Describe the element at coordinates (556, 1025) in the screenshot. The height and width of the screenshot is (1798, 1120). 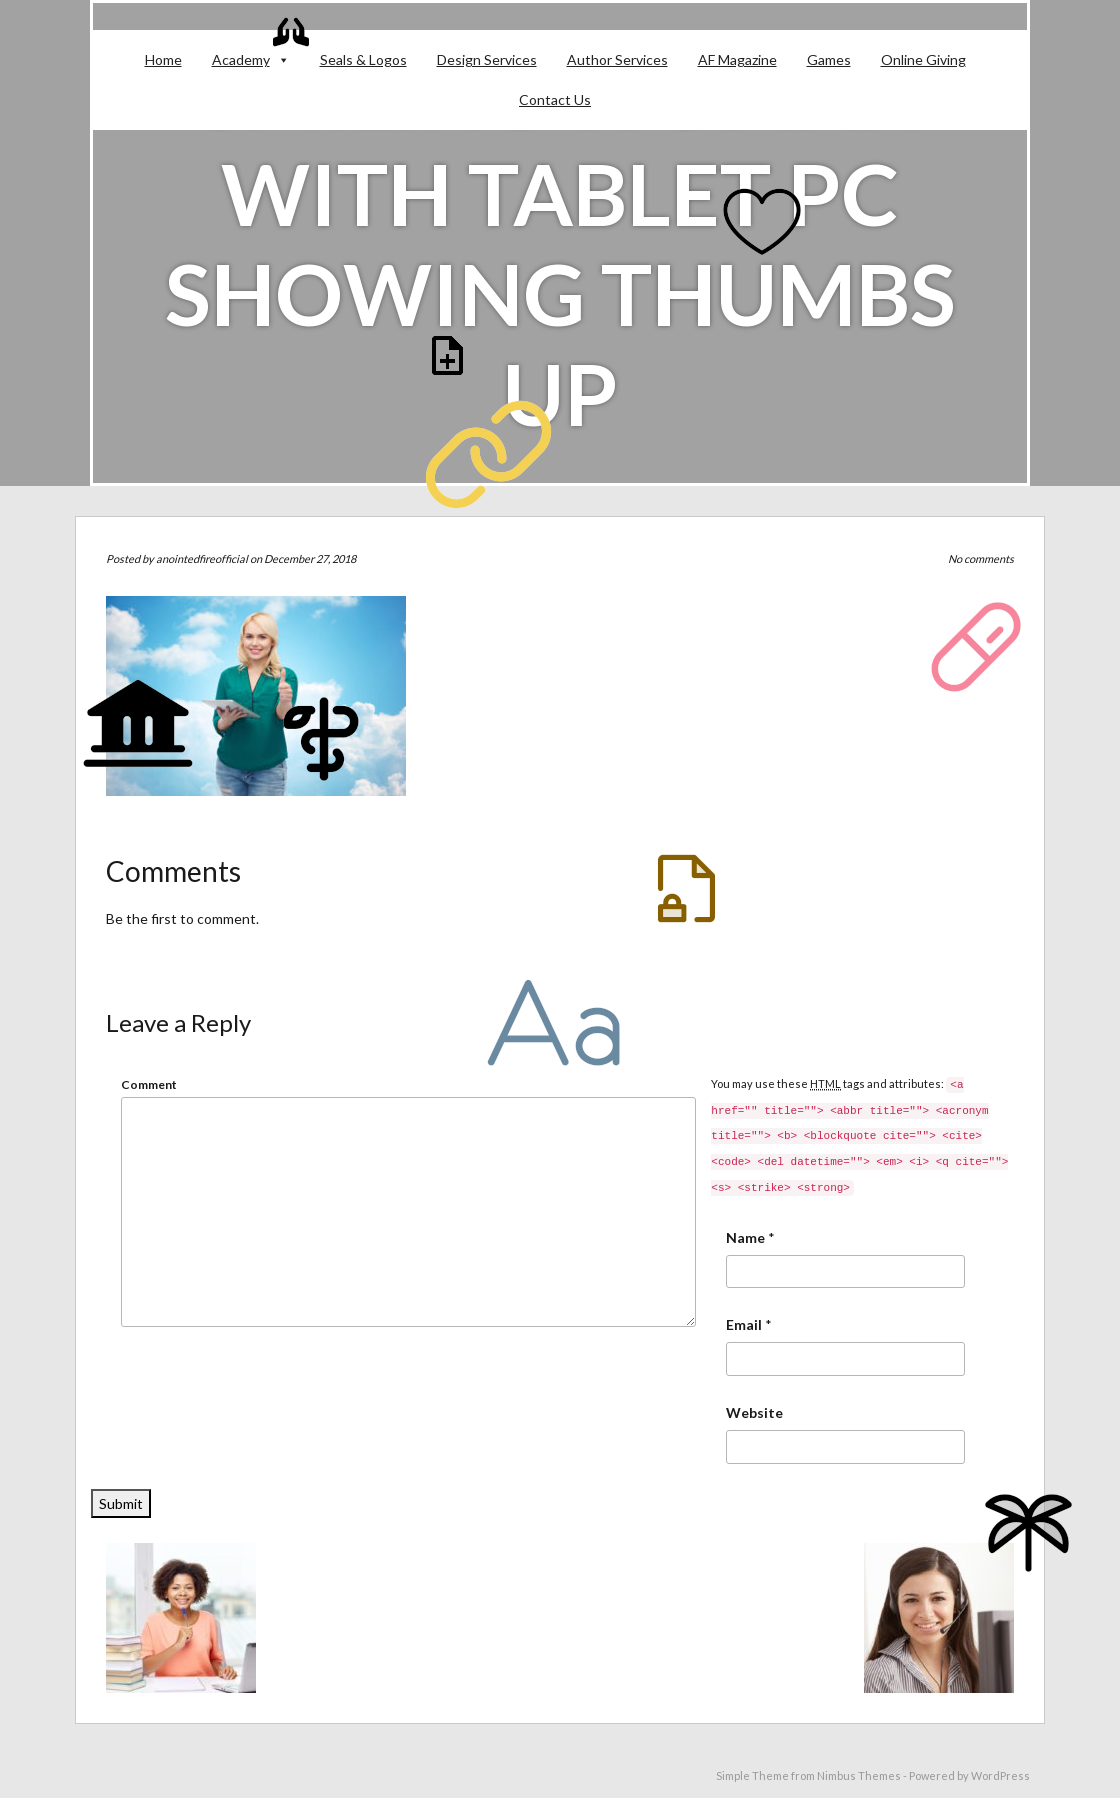
I see `adjust font or text size settings` at that location.